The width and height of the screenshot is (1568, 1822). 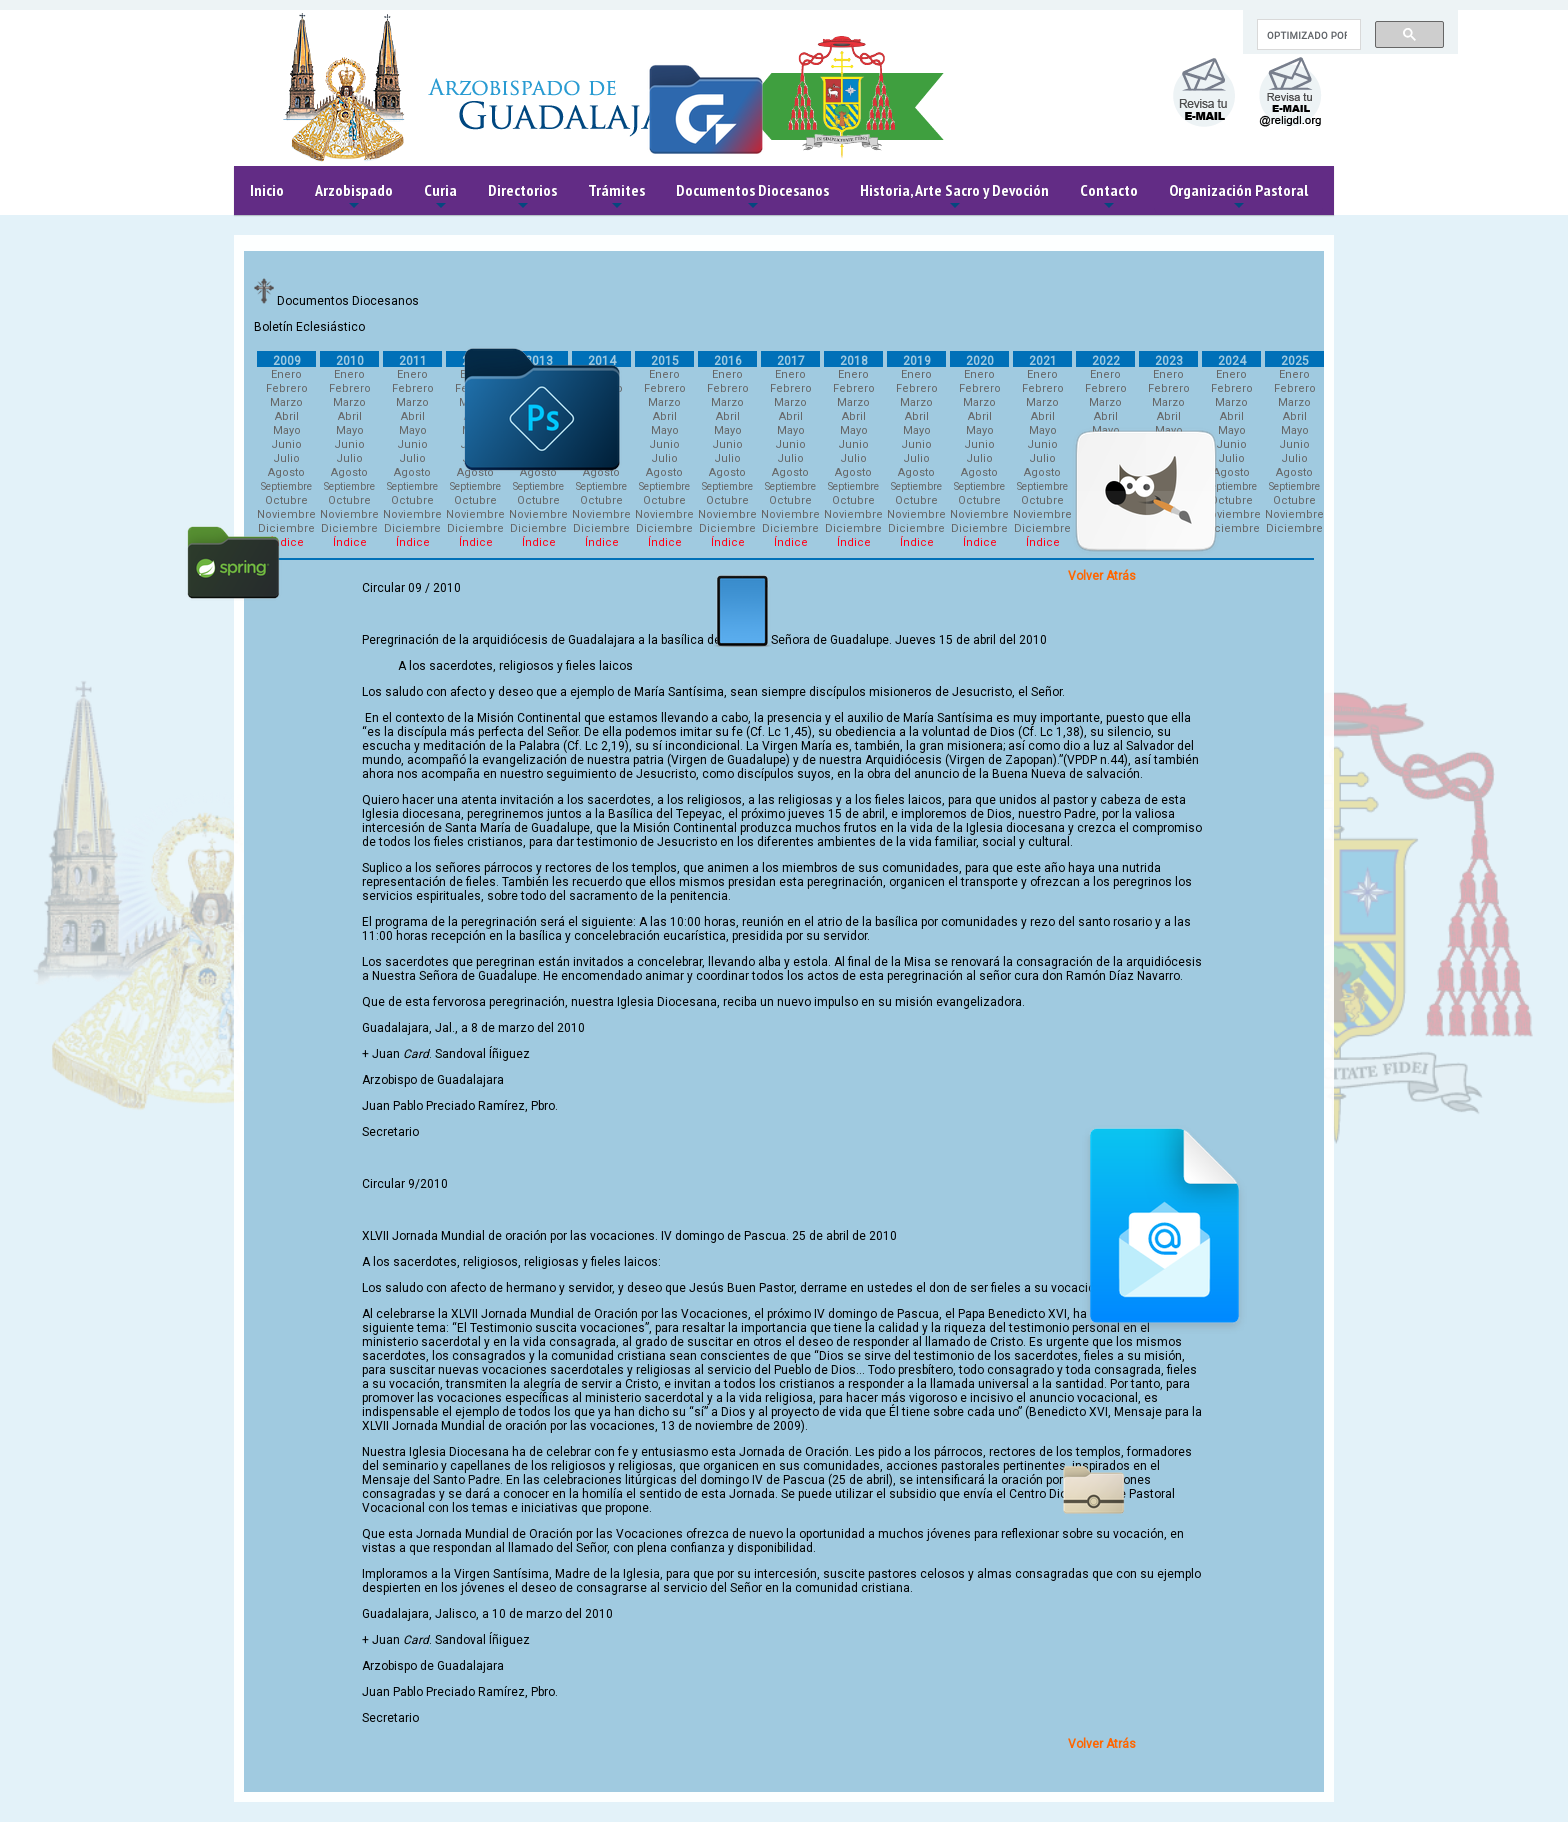 What do you see at coordinates (1146, 486) in the screenshot?
I see `a compressed GIMP image file (.xcf.gz or .xcf.bz2)` at bounding box center [1146, 486].